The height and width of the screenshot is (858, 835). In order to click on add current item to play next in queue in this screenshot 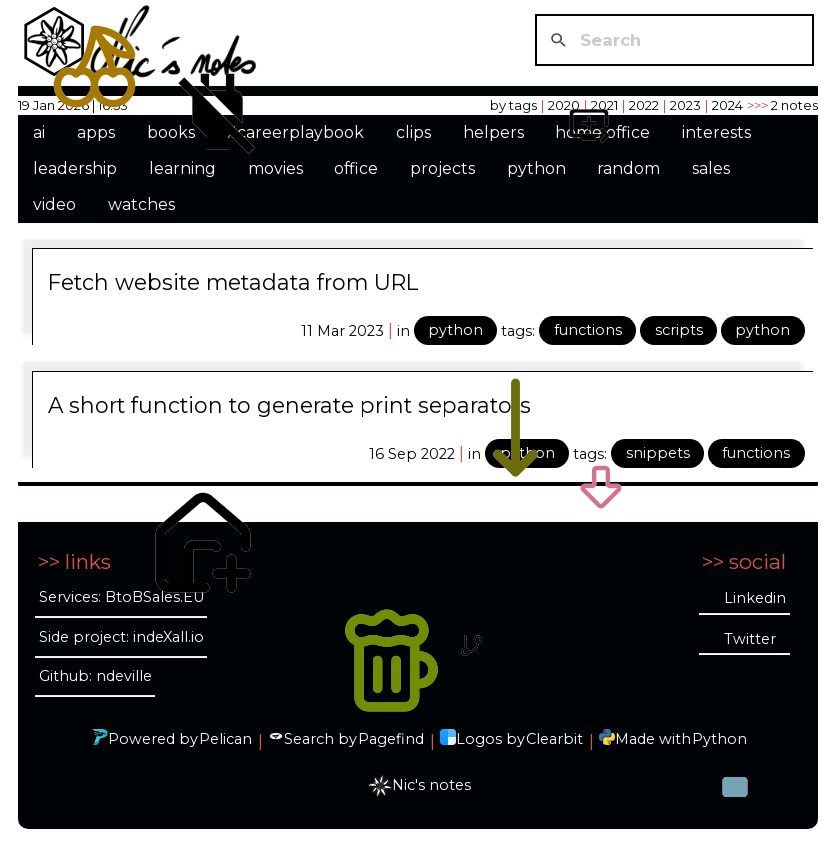, I will do `click(589, 125)`.